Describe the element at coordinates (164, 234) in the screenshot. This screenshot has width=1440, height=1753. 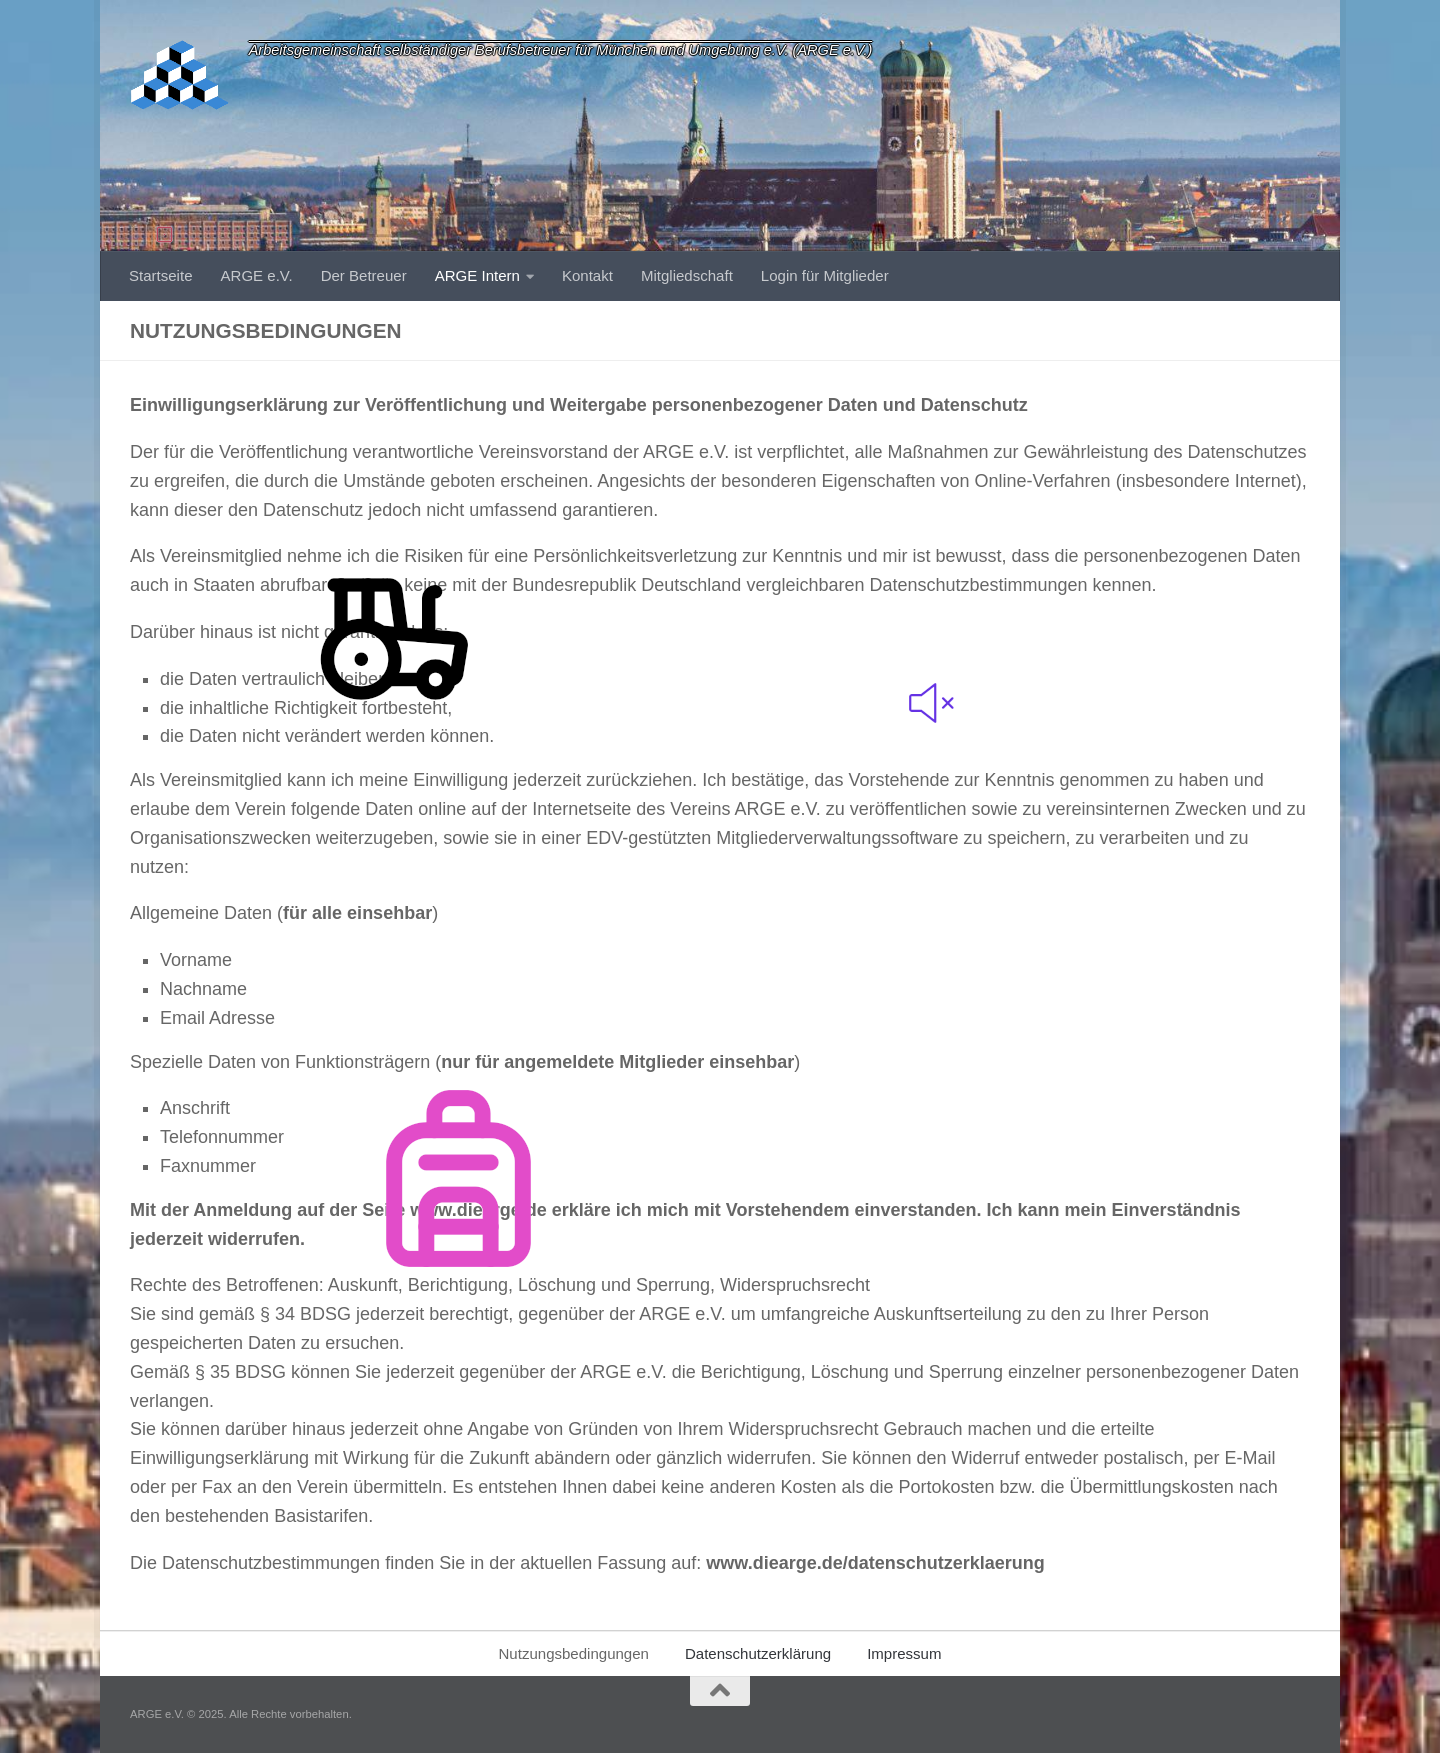
I see `roll the dice or generate a random result` at that location.